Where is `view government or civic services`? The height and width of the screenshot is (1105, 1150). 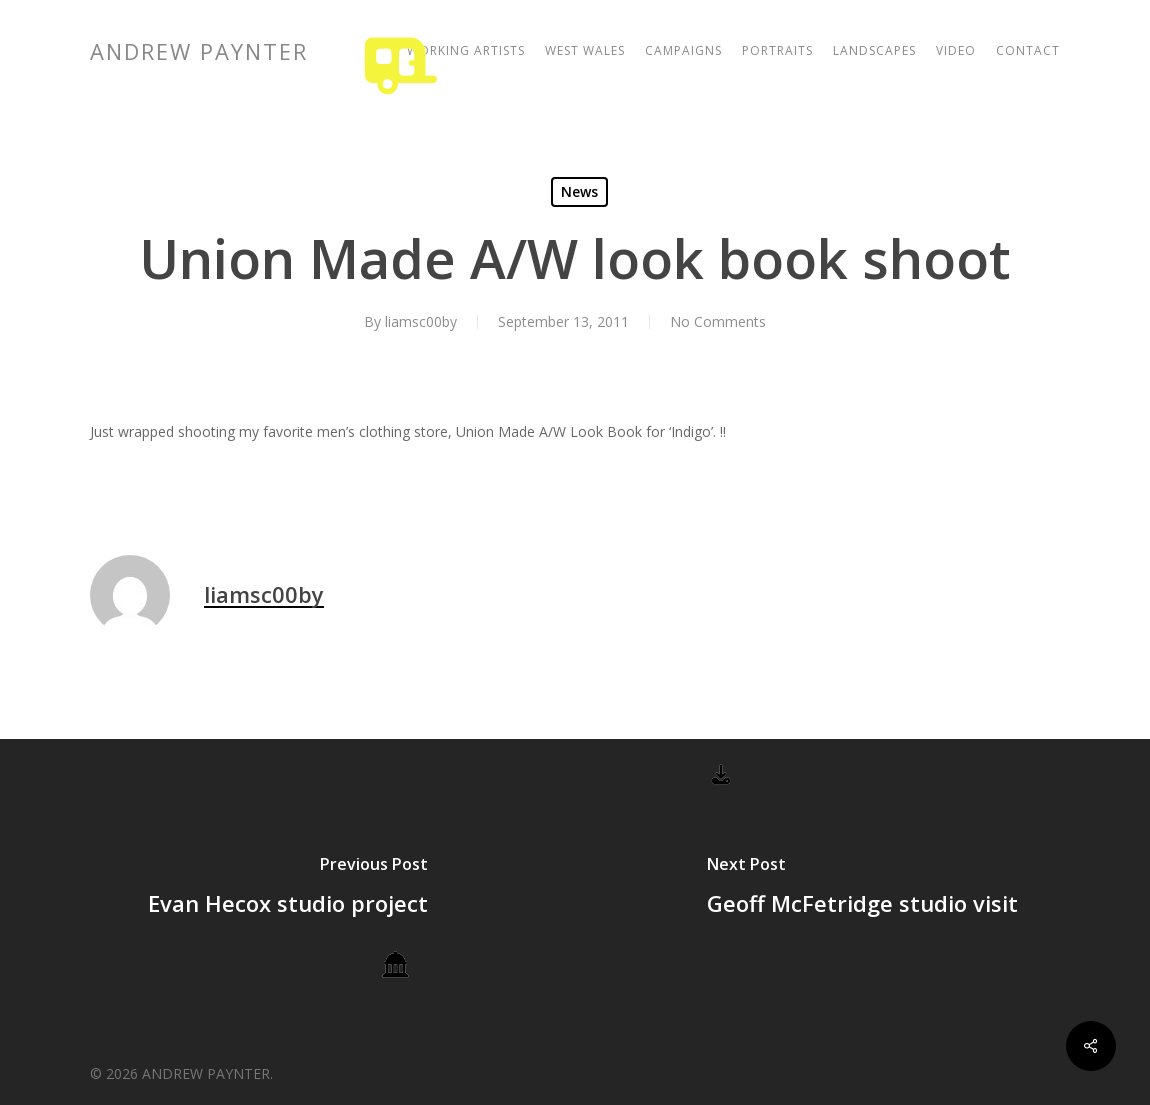 view government or civic services is located at coordinates (395, 964).